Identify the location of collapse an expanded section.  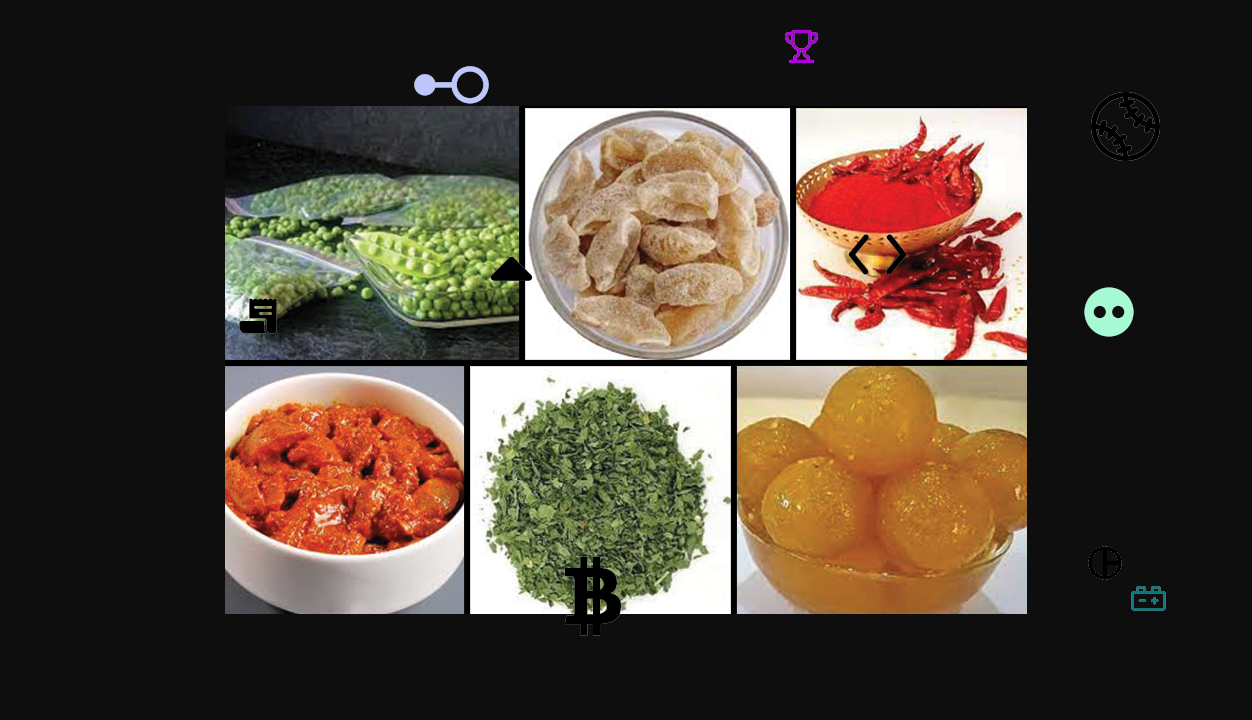
(511, 270).